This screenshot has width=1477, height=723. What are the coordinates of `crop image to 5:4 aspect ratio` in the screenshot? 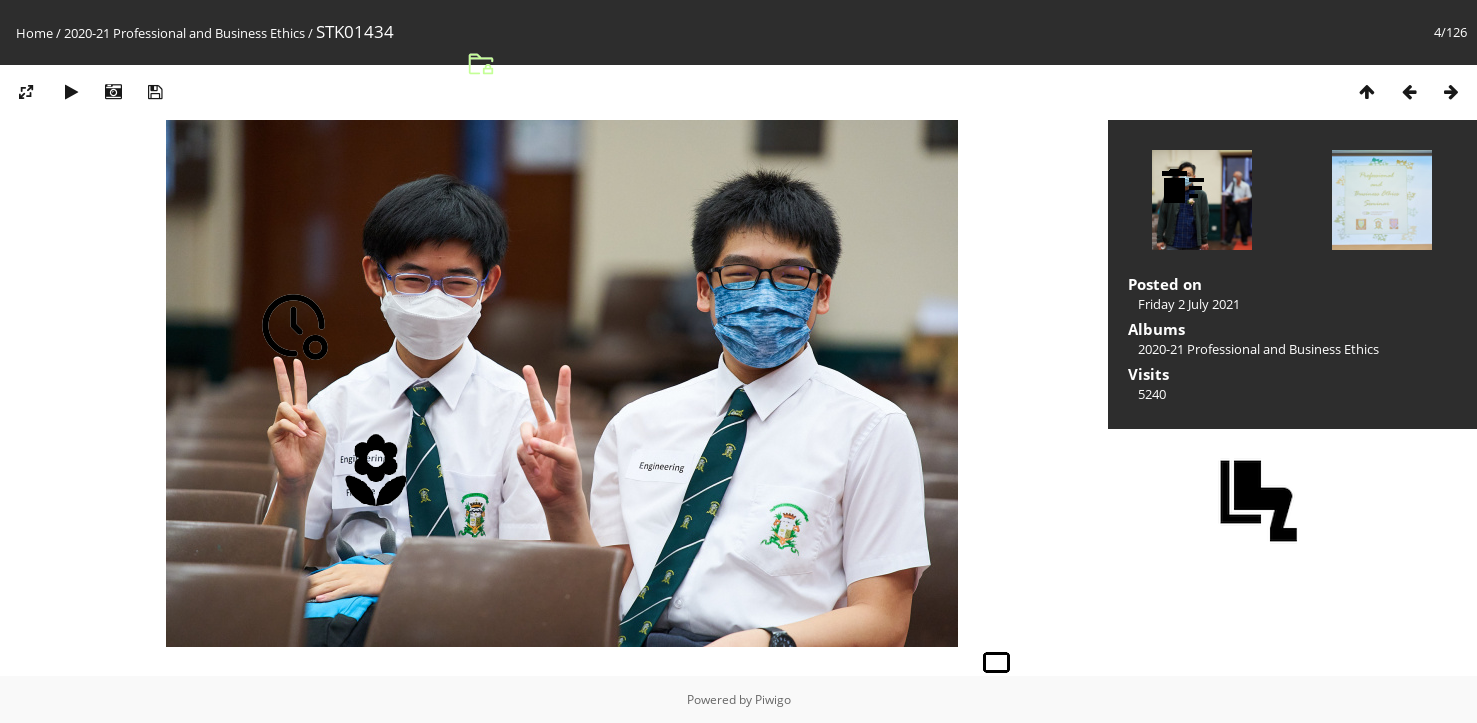 It's located at (996, 662).